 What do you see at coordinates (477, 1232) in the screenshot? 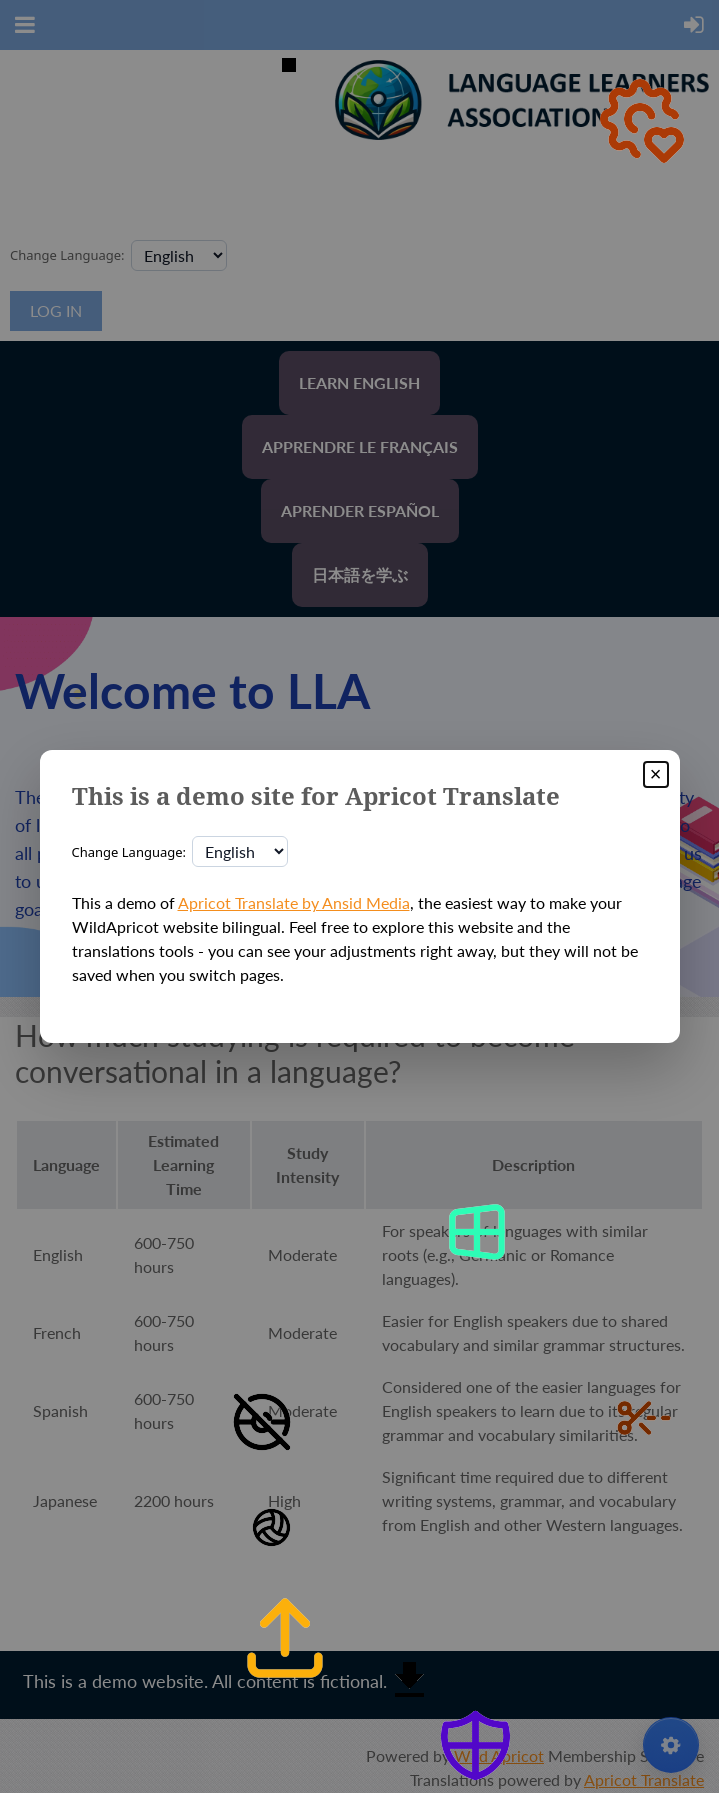
I see `open windows settings or system options` at bounding box center [477, 1232].